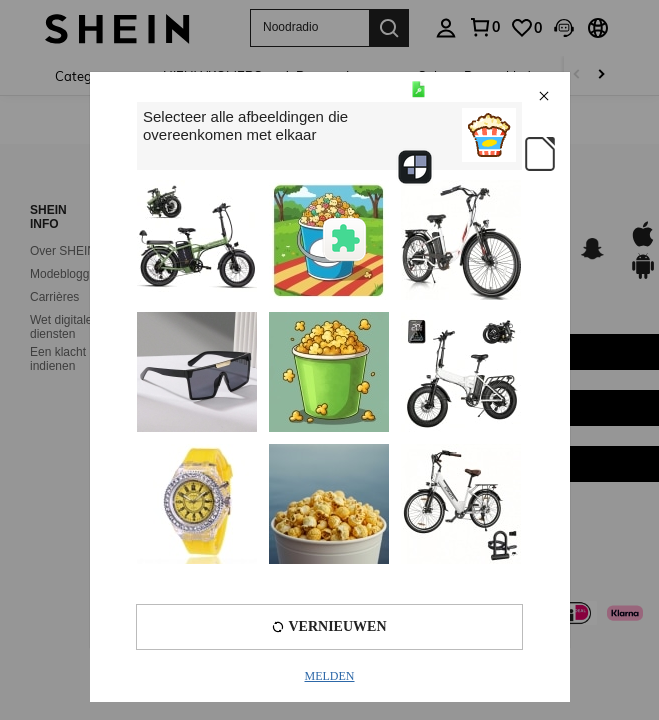 This screenshot has height=720, width=659. Describe the element at coordinates (344, 239) in the screenshot. I see `open palapeli puzzle game` at that location.